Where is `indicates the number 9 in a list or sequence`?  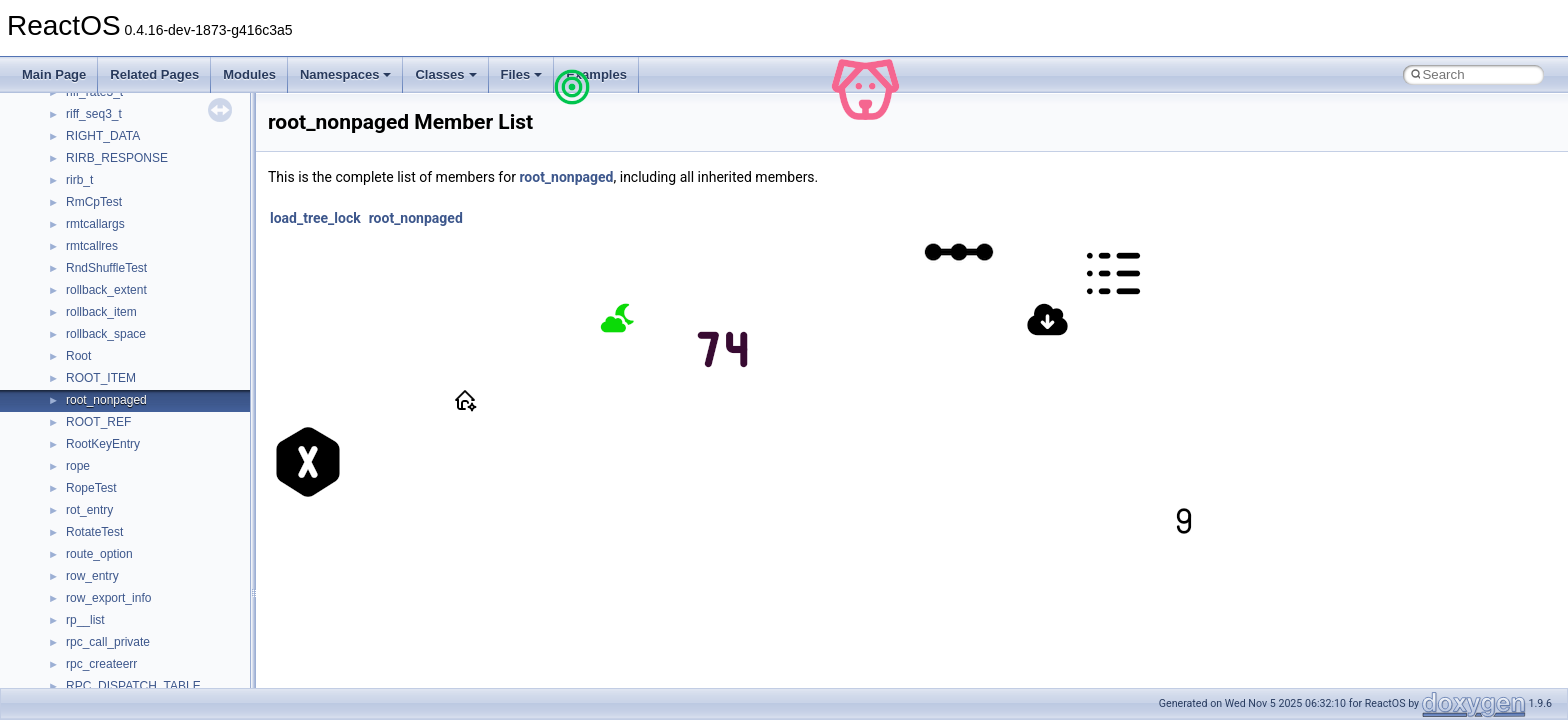
indicates the number 9 in a list or sequence is located at coordinates (1184, 521).